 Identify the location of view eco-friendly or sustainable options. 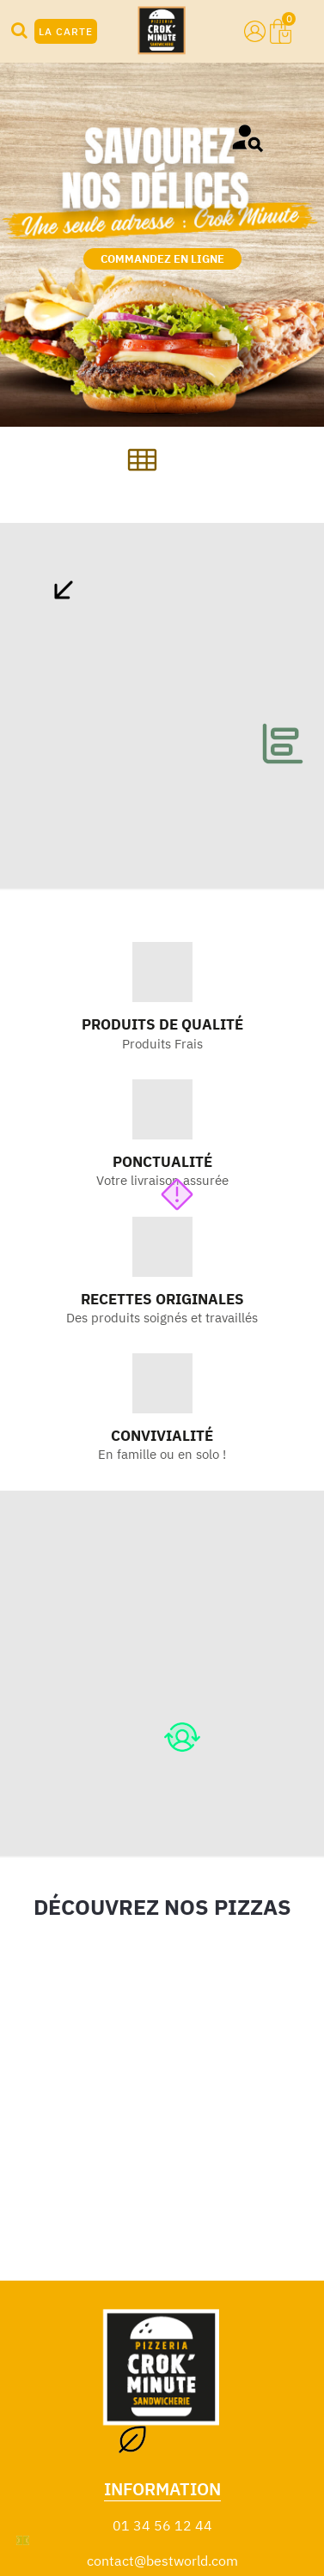
(132, 2439).